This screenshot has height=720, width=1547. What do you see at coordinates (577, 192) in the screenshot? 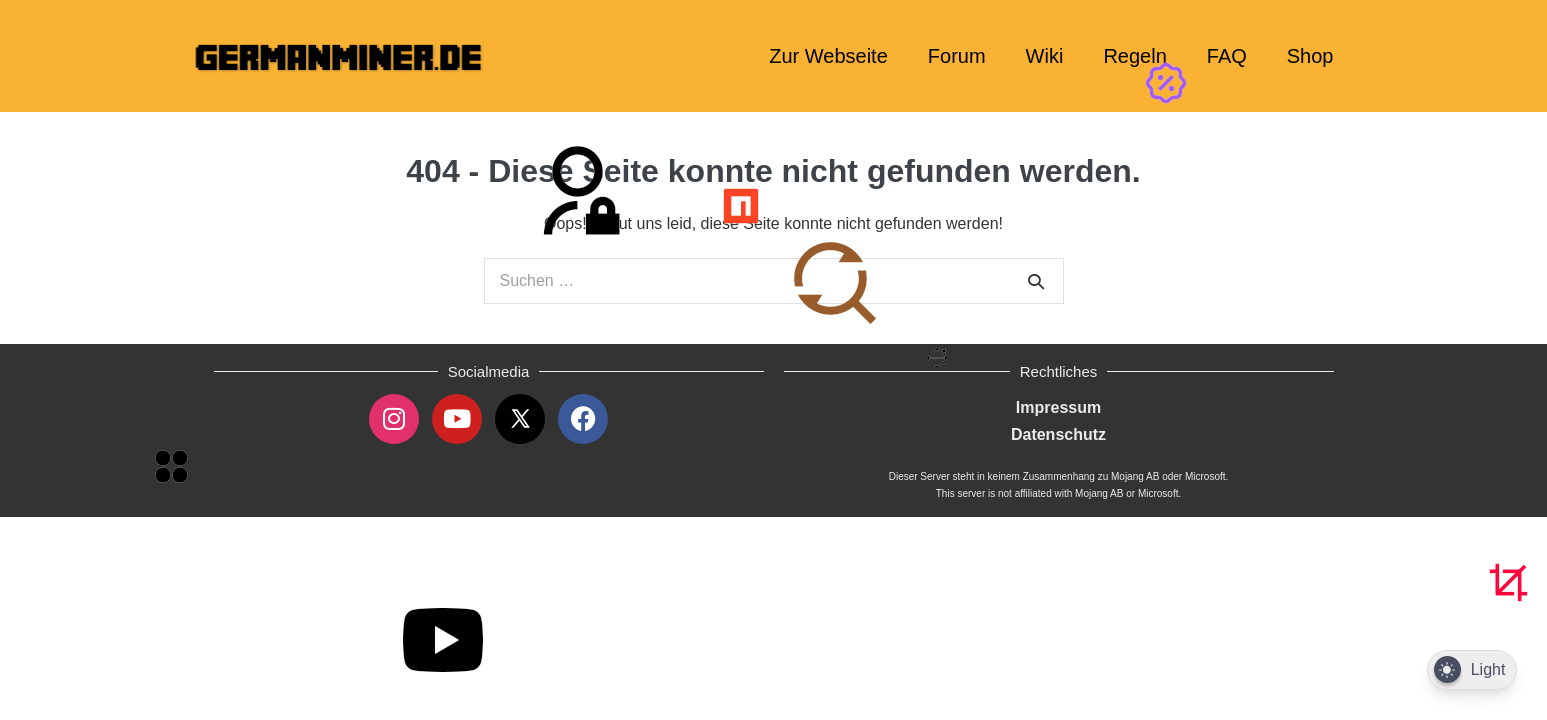
I see `access admin or administrator settings` at bounding box center [577, 192].